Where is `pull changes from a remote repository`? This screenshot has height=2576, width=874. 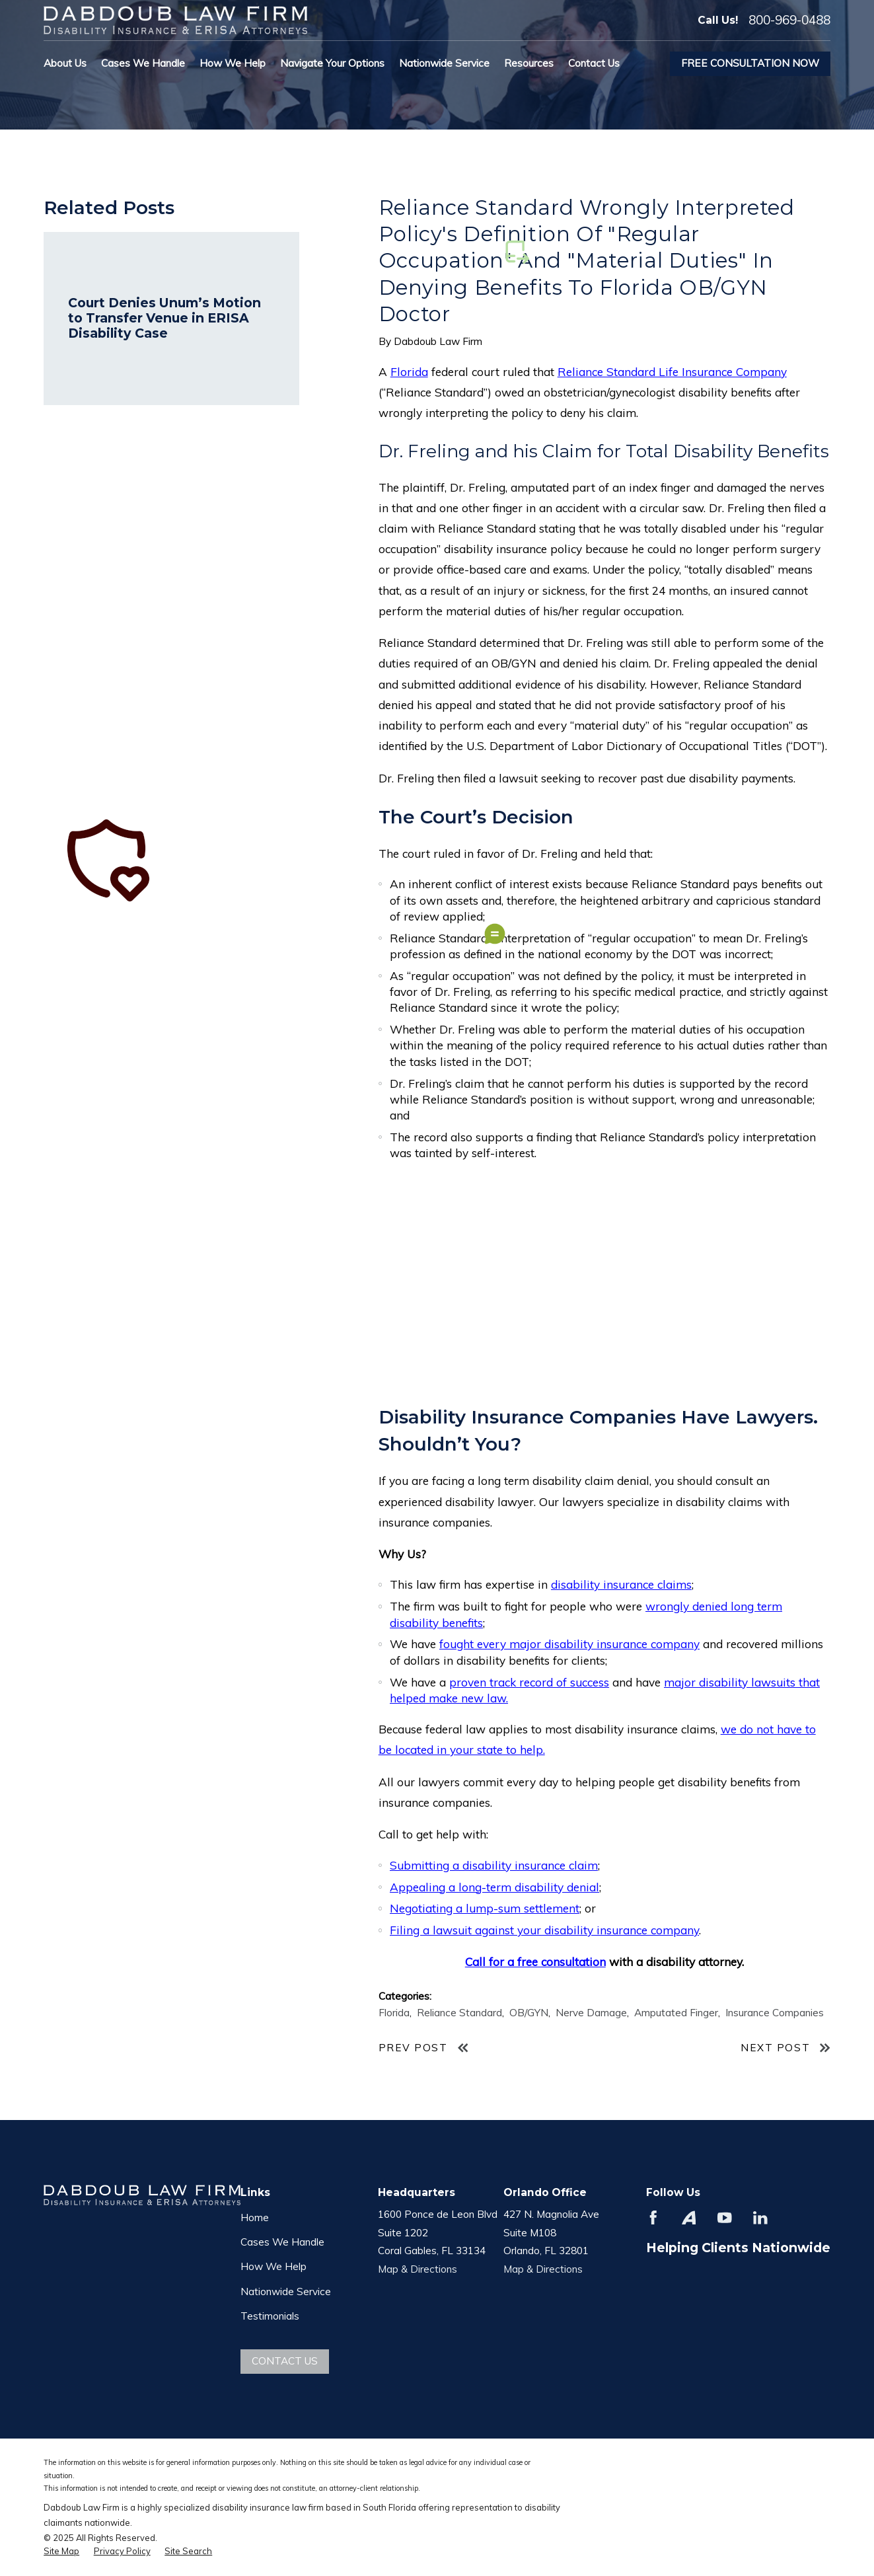
pull changes from a remote repository is located at coordinates (517, 253).